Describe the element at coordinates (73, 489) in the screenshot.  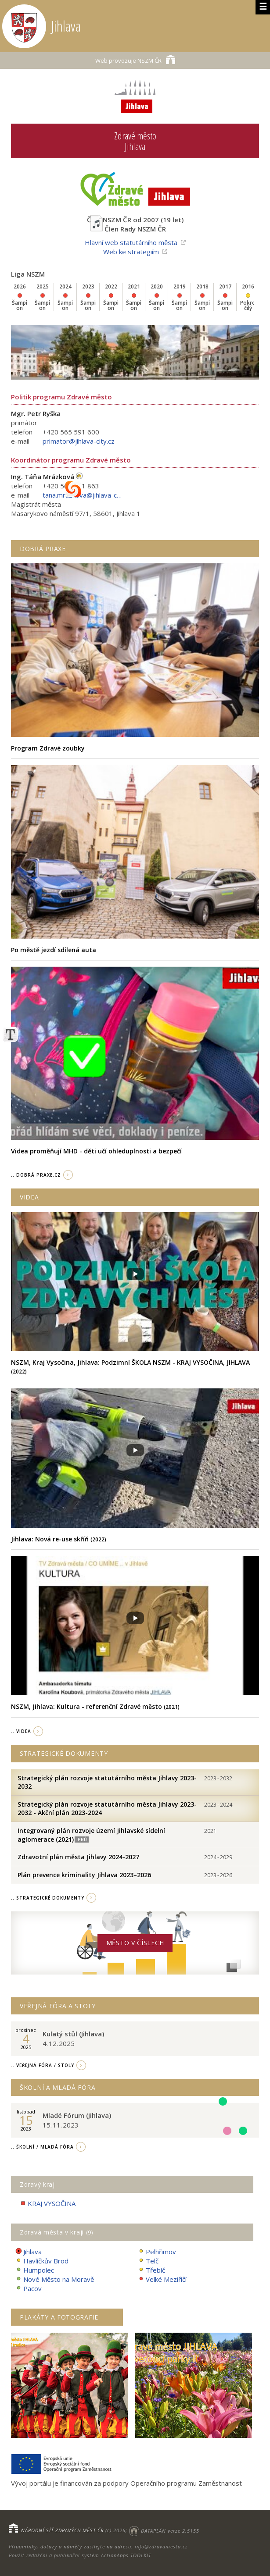
I see `open meld file comparison tool` at that location.